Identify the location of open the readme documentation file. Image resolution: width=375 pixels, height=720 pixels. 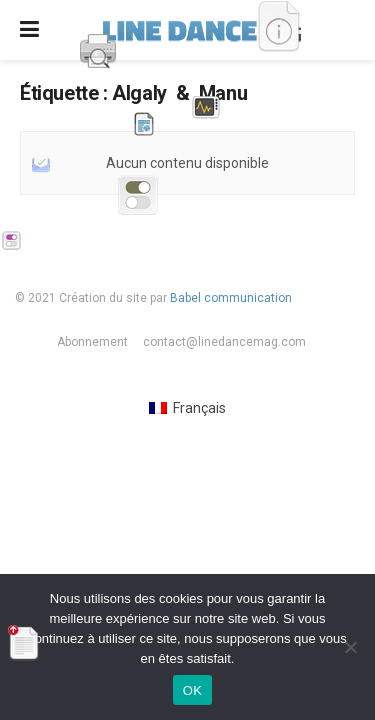
(279, 26).